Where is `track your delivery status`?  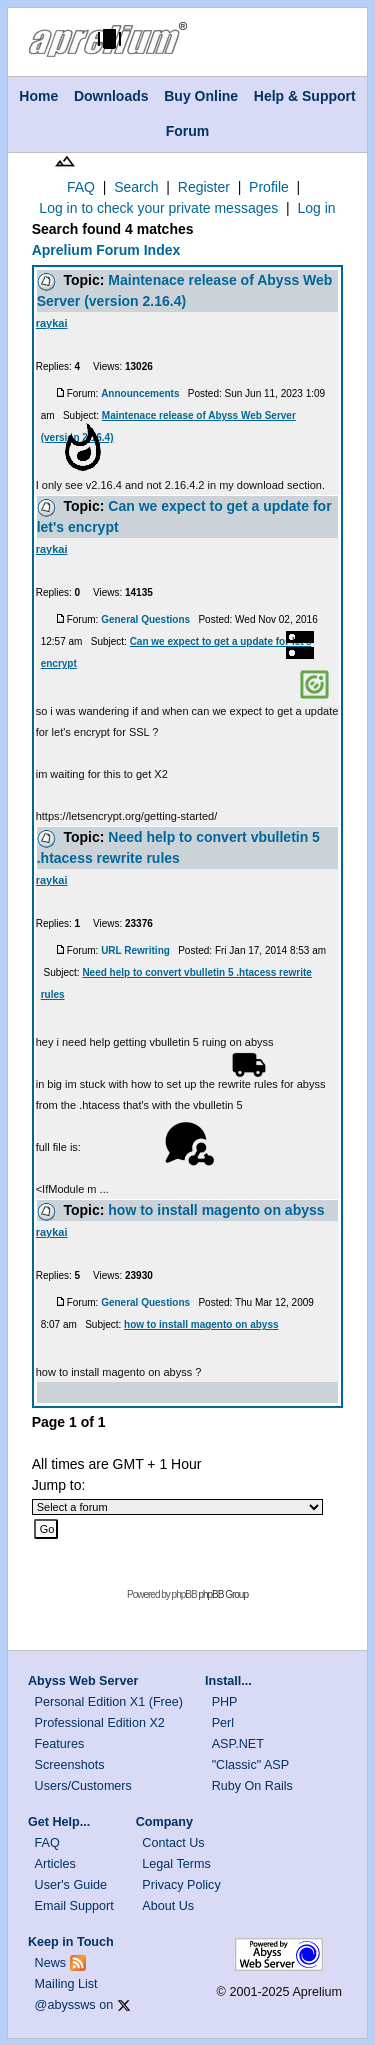 track your delivery status is located at coordinates (249, 1065).